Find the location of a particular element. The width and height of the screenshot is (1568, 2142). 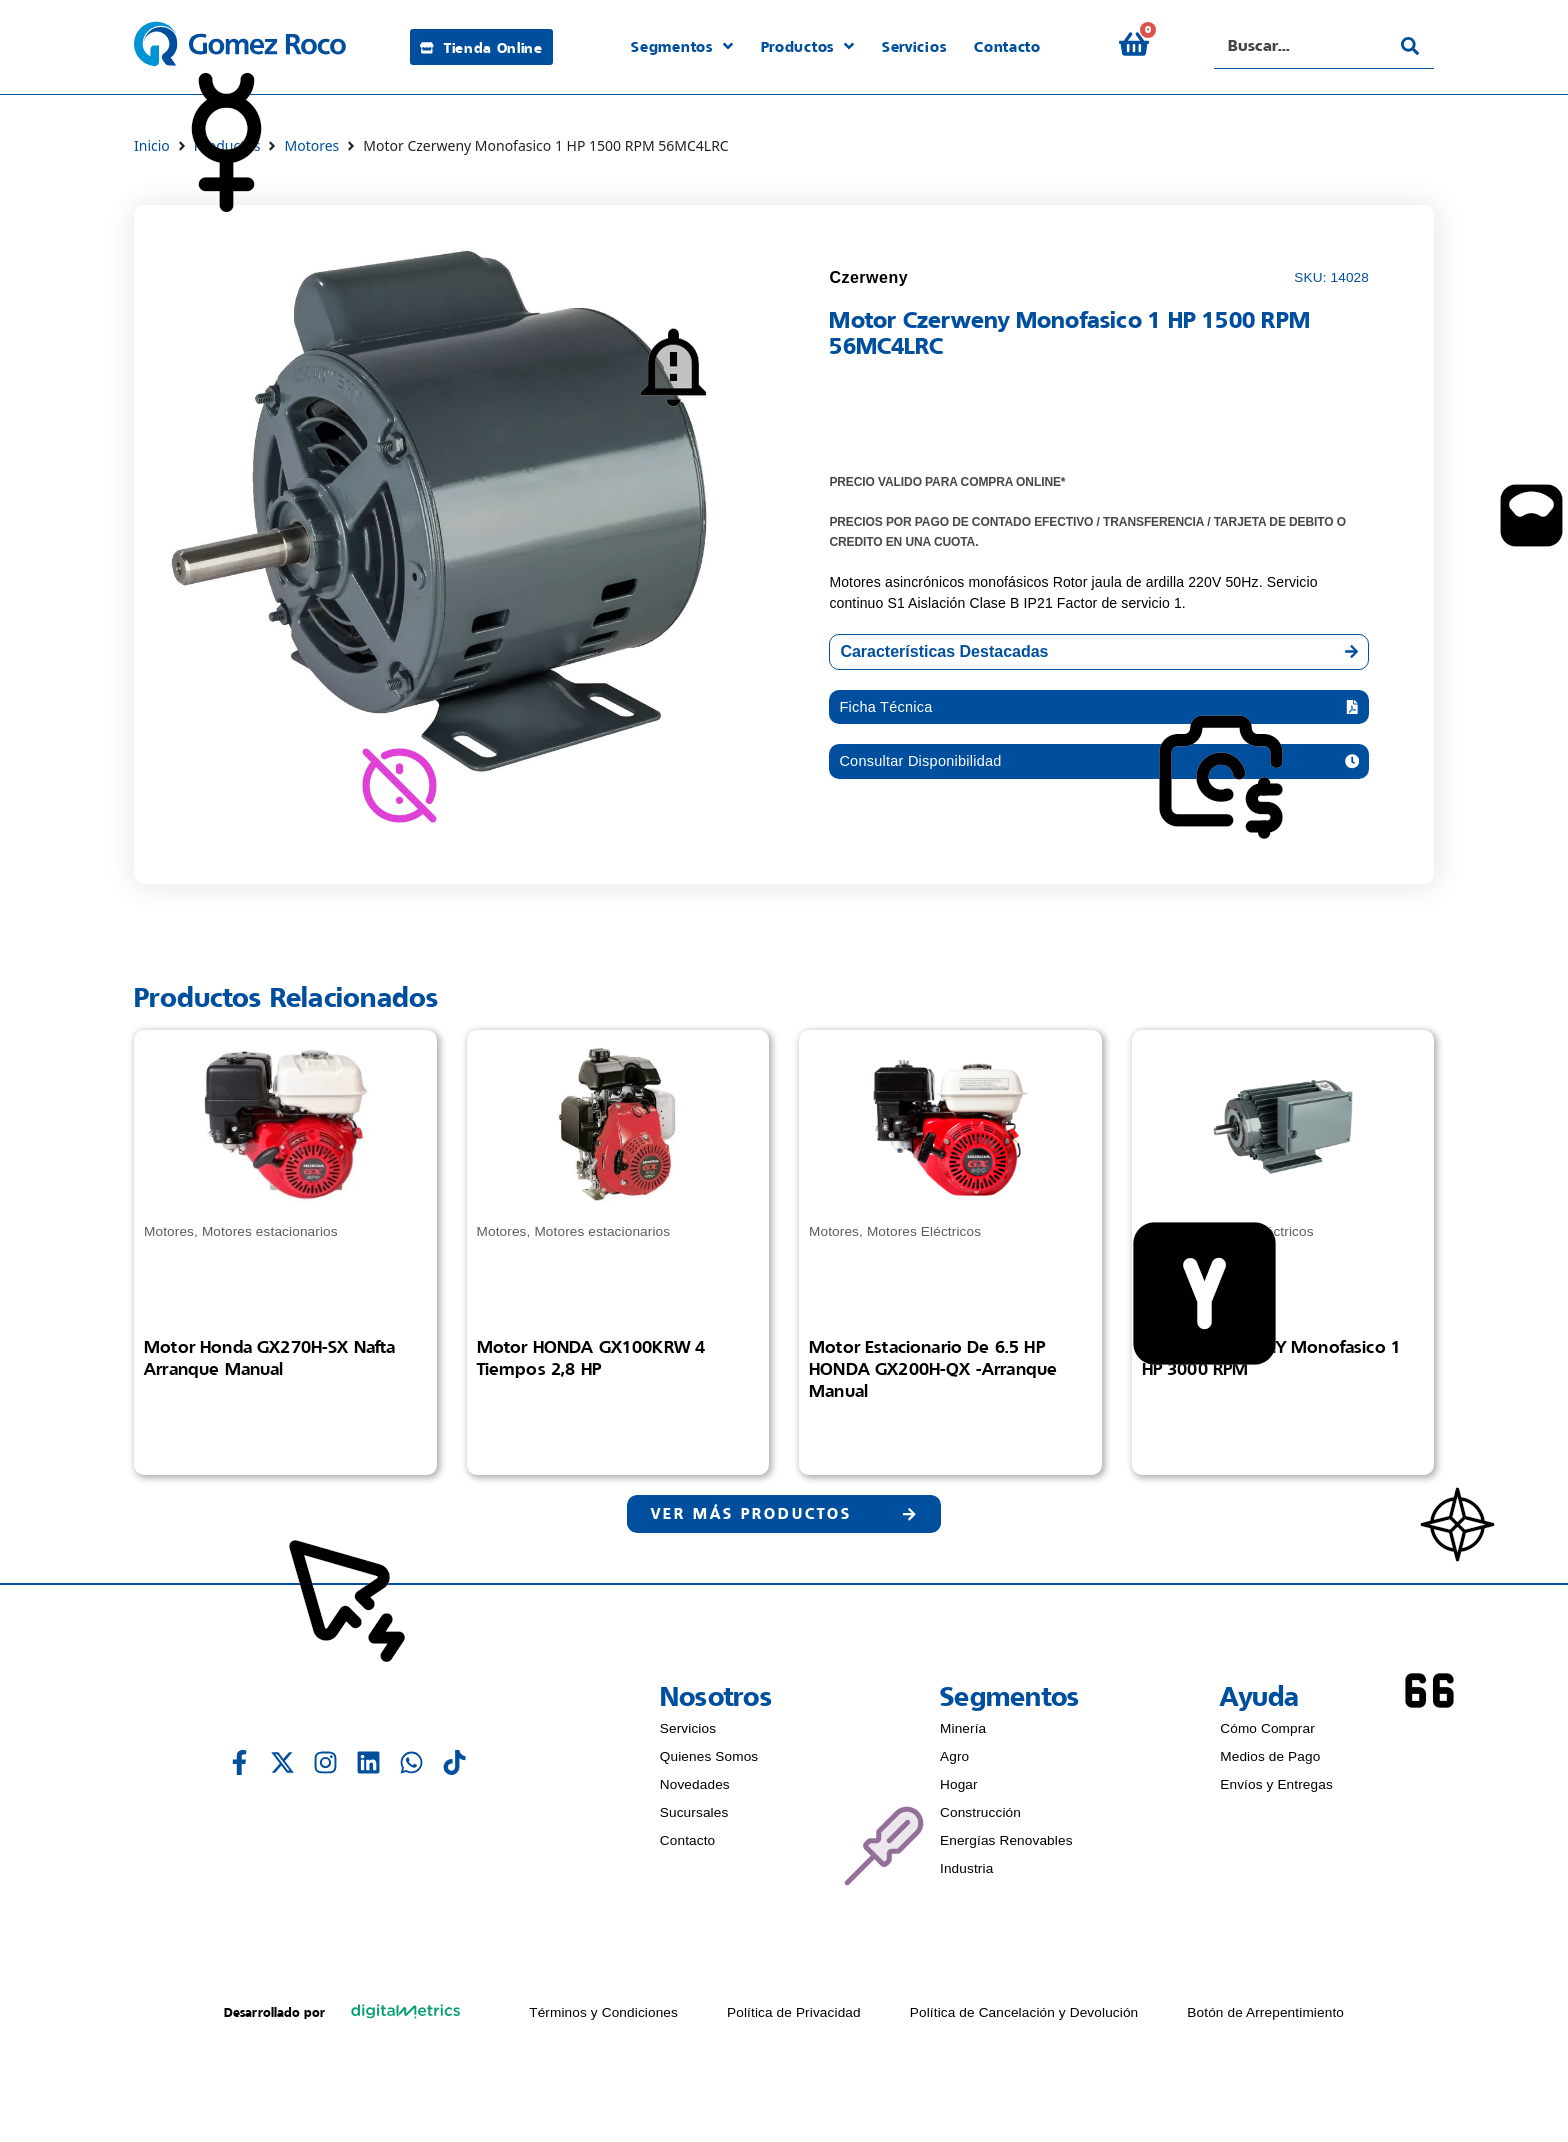

view weight or body measurements is located at coordinates (1531, 515).